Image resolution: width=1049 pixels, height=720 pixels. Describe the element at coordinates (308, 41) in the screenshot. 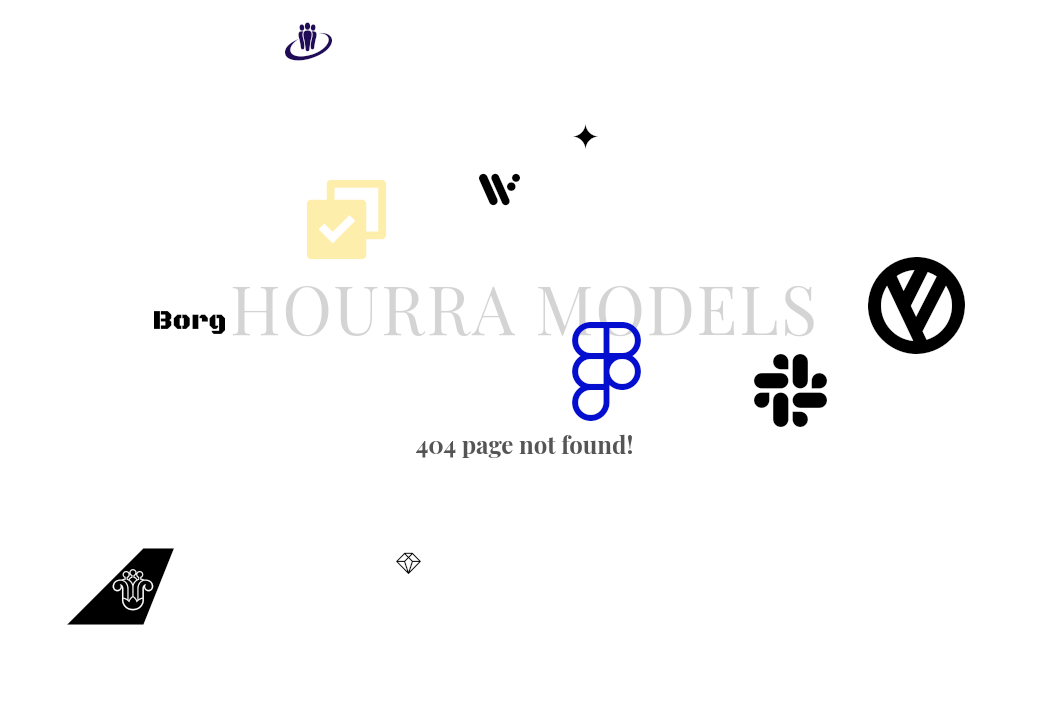

I see `draugiem.lv social network logo` at that location.